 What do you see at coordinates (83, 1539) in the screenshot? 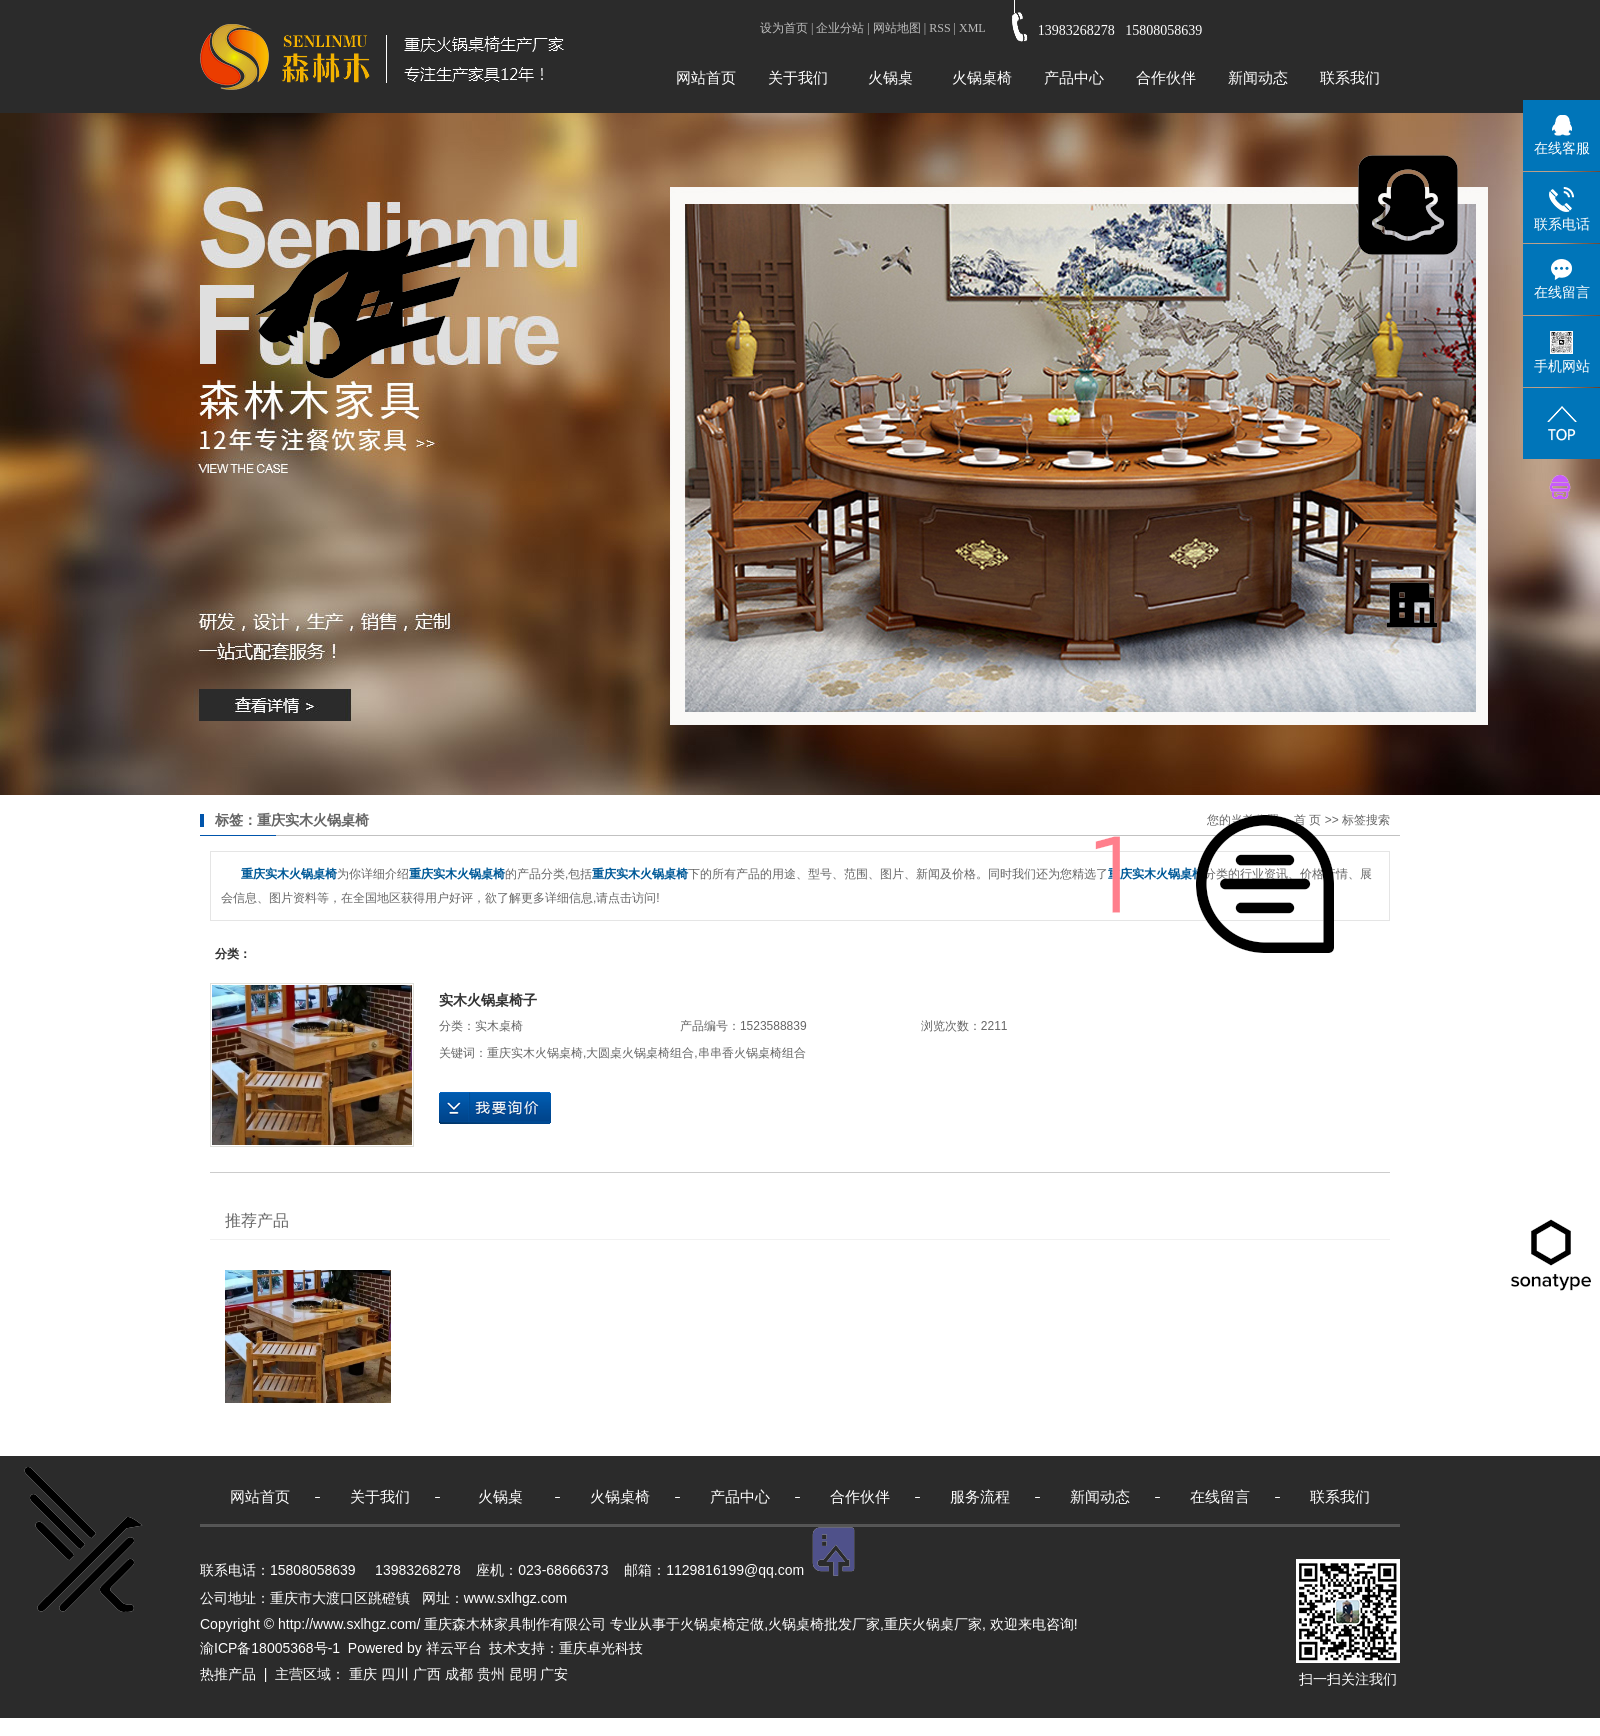
I see `Falco open-source security tool logo` at bounding box center [83, 1539].